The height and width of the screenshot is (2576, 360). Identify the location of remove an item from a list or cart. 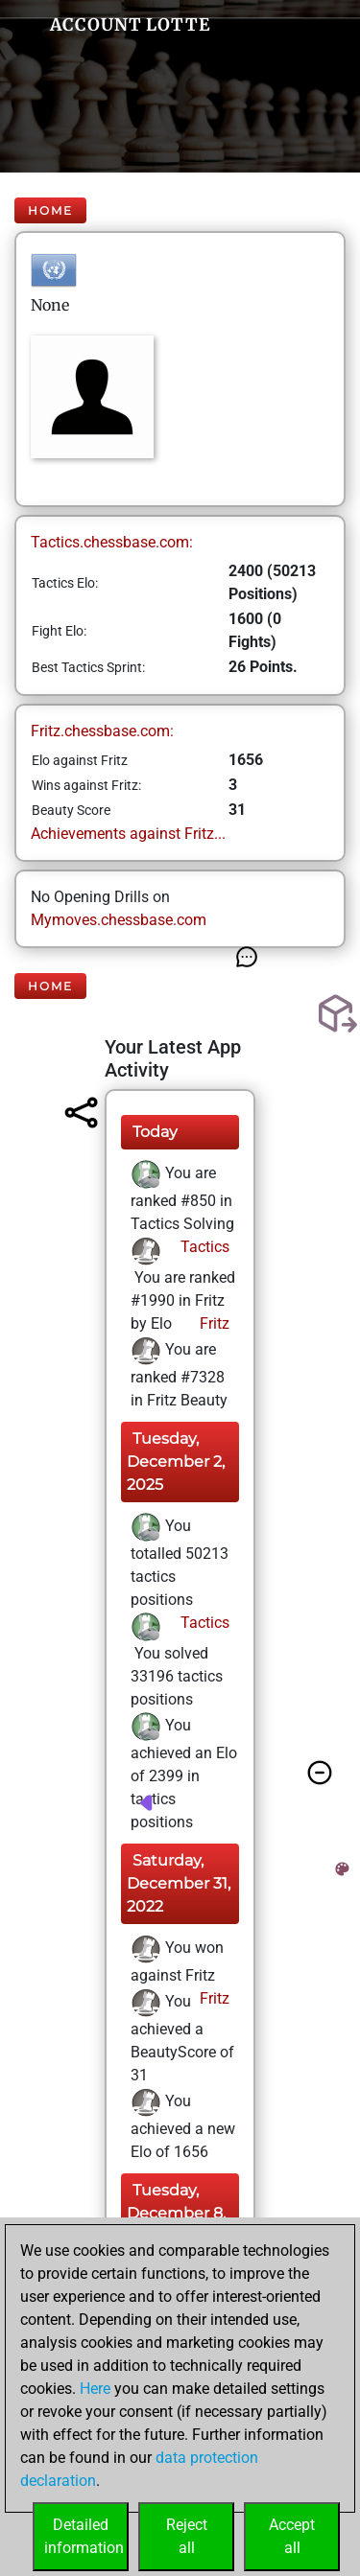
(320, 1773).